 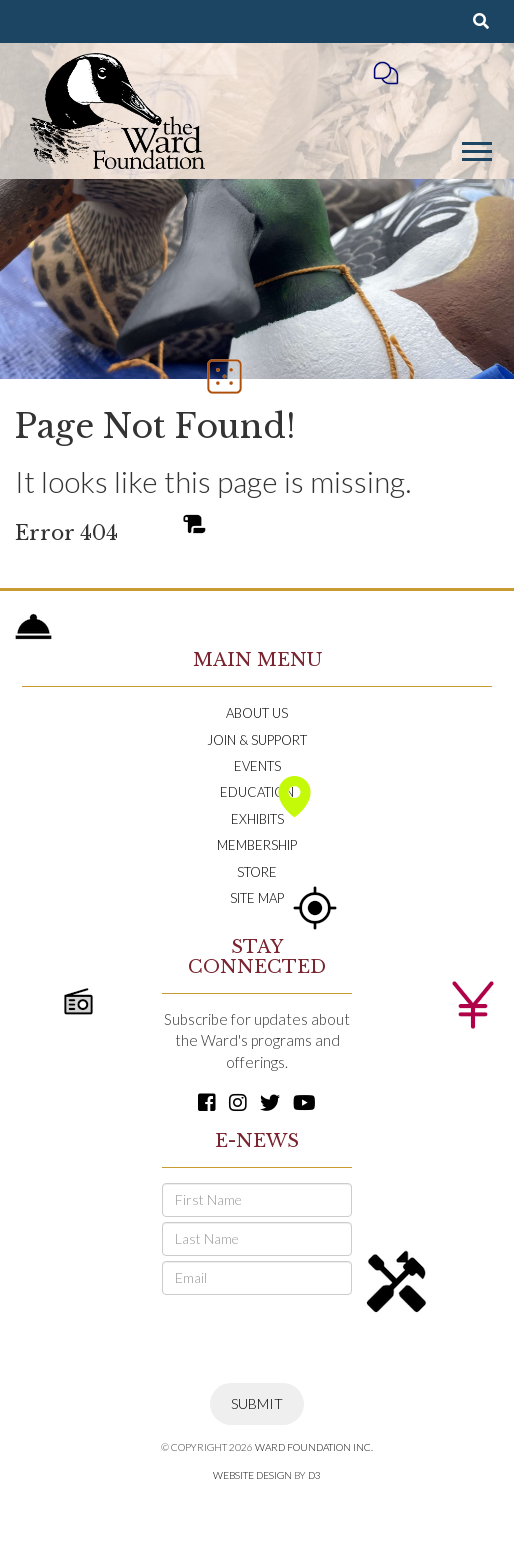 I want to click on open chat or messaging, so click(x=386, y=73).